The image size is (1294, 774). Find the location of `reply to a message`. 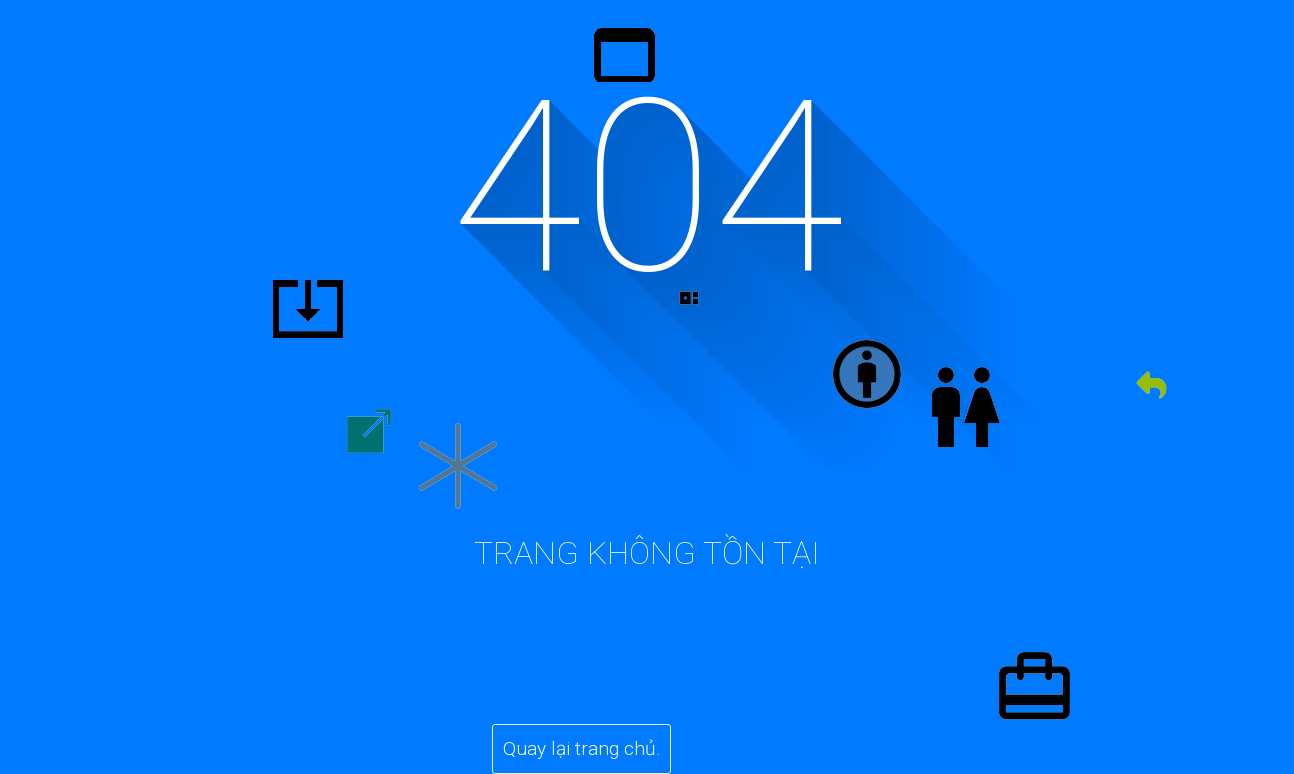

reply to a message is located at coordinates (1151, 385).